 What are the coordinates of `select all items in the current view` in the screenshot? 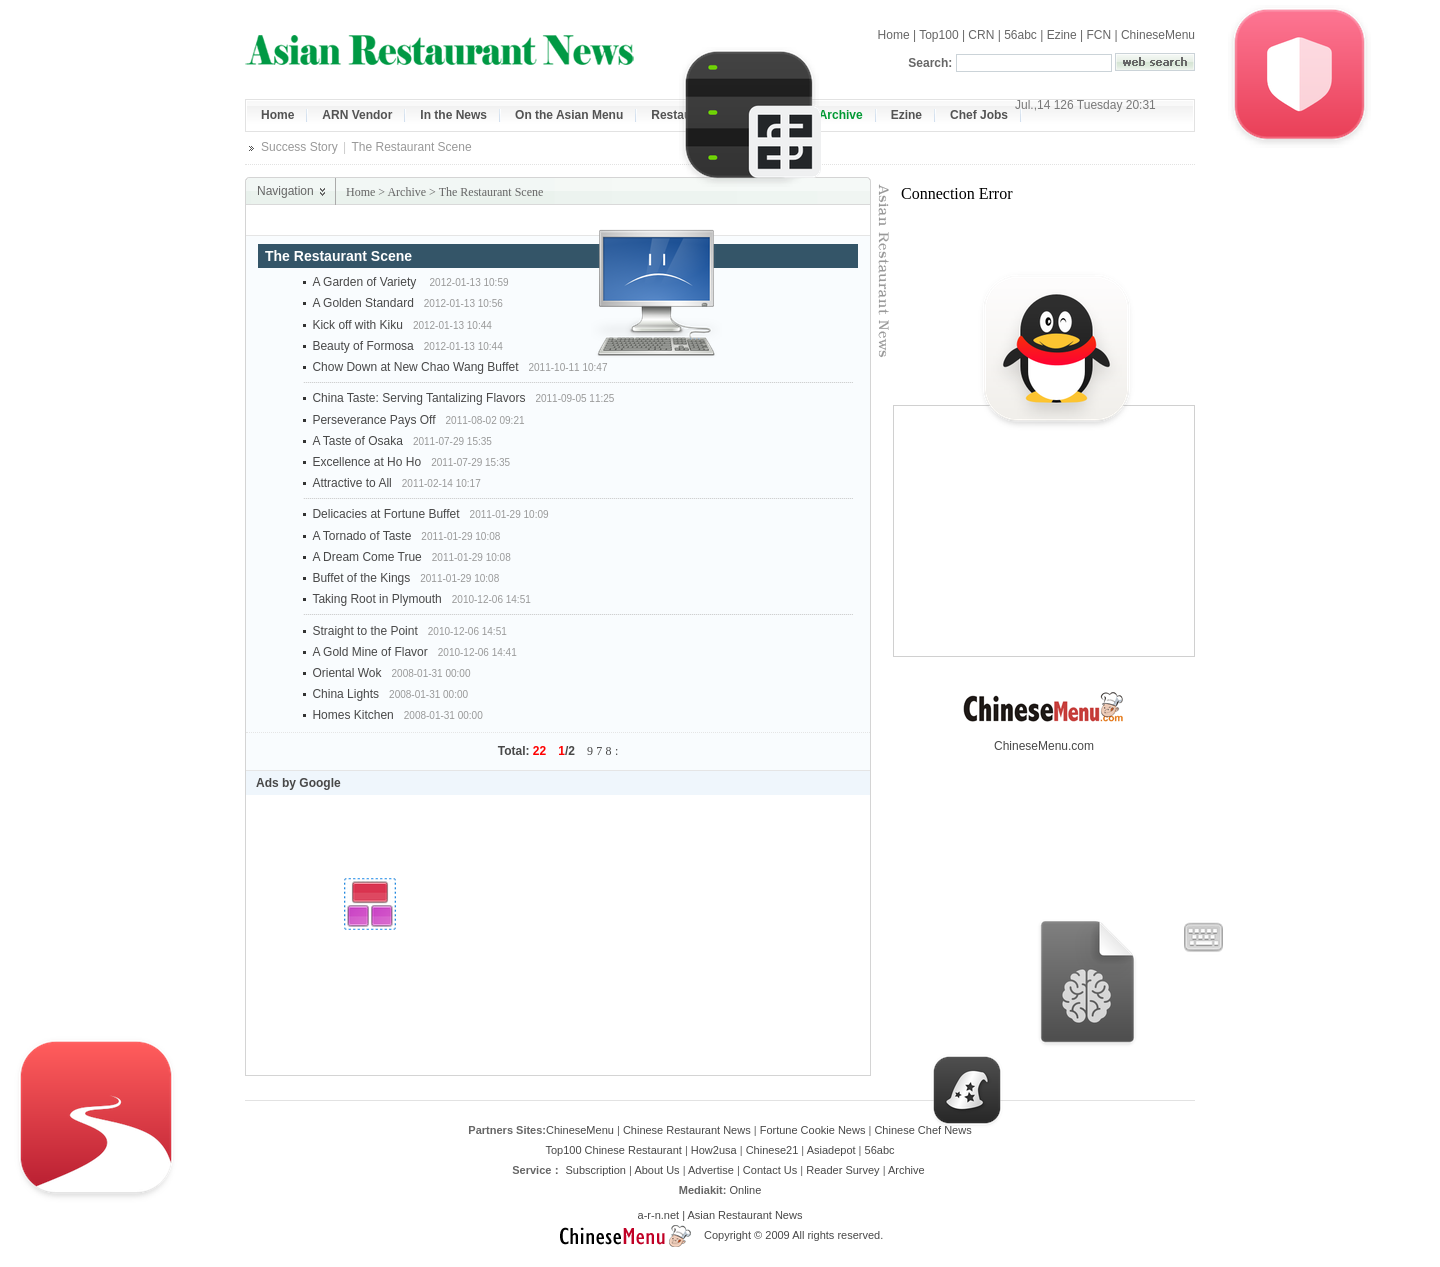 It's located at (370, 904).